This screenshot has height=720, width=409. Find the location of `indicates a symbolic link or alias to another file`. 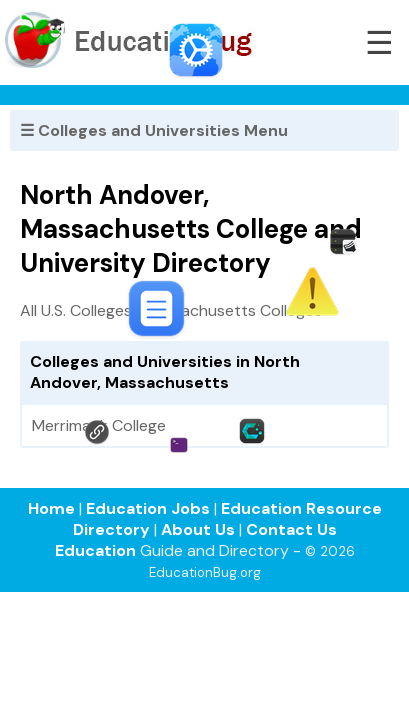

indicates a symbolic link or alias to another file is located at coordinates (97, 432).